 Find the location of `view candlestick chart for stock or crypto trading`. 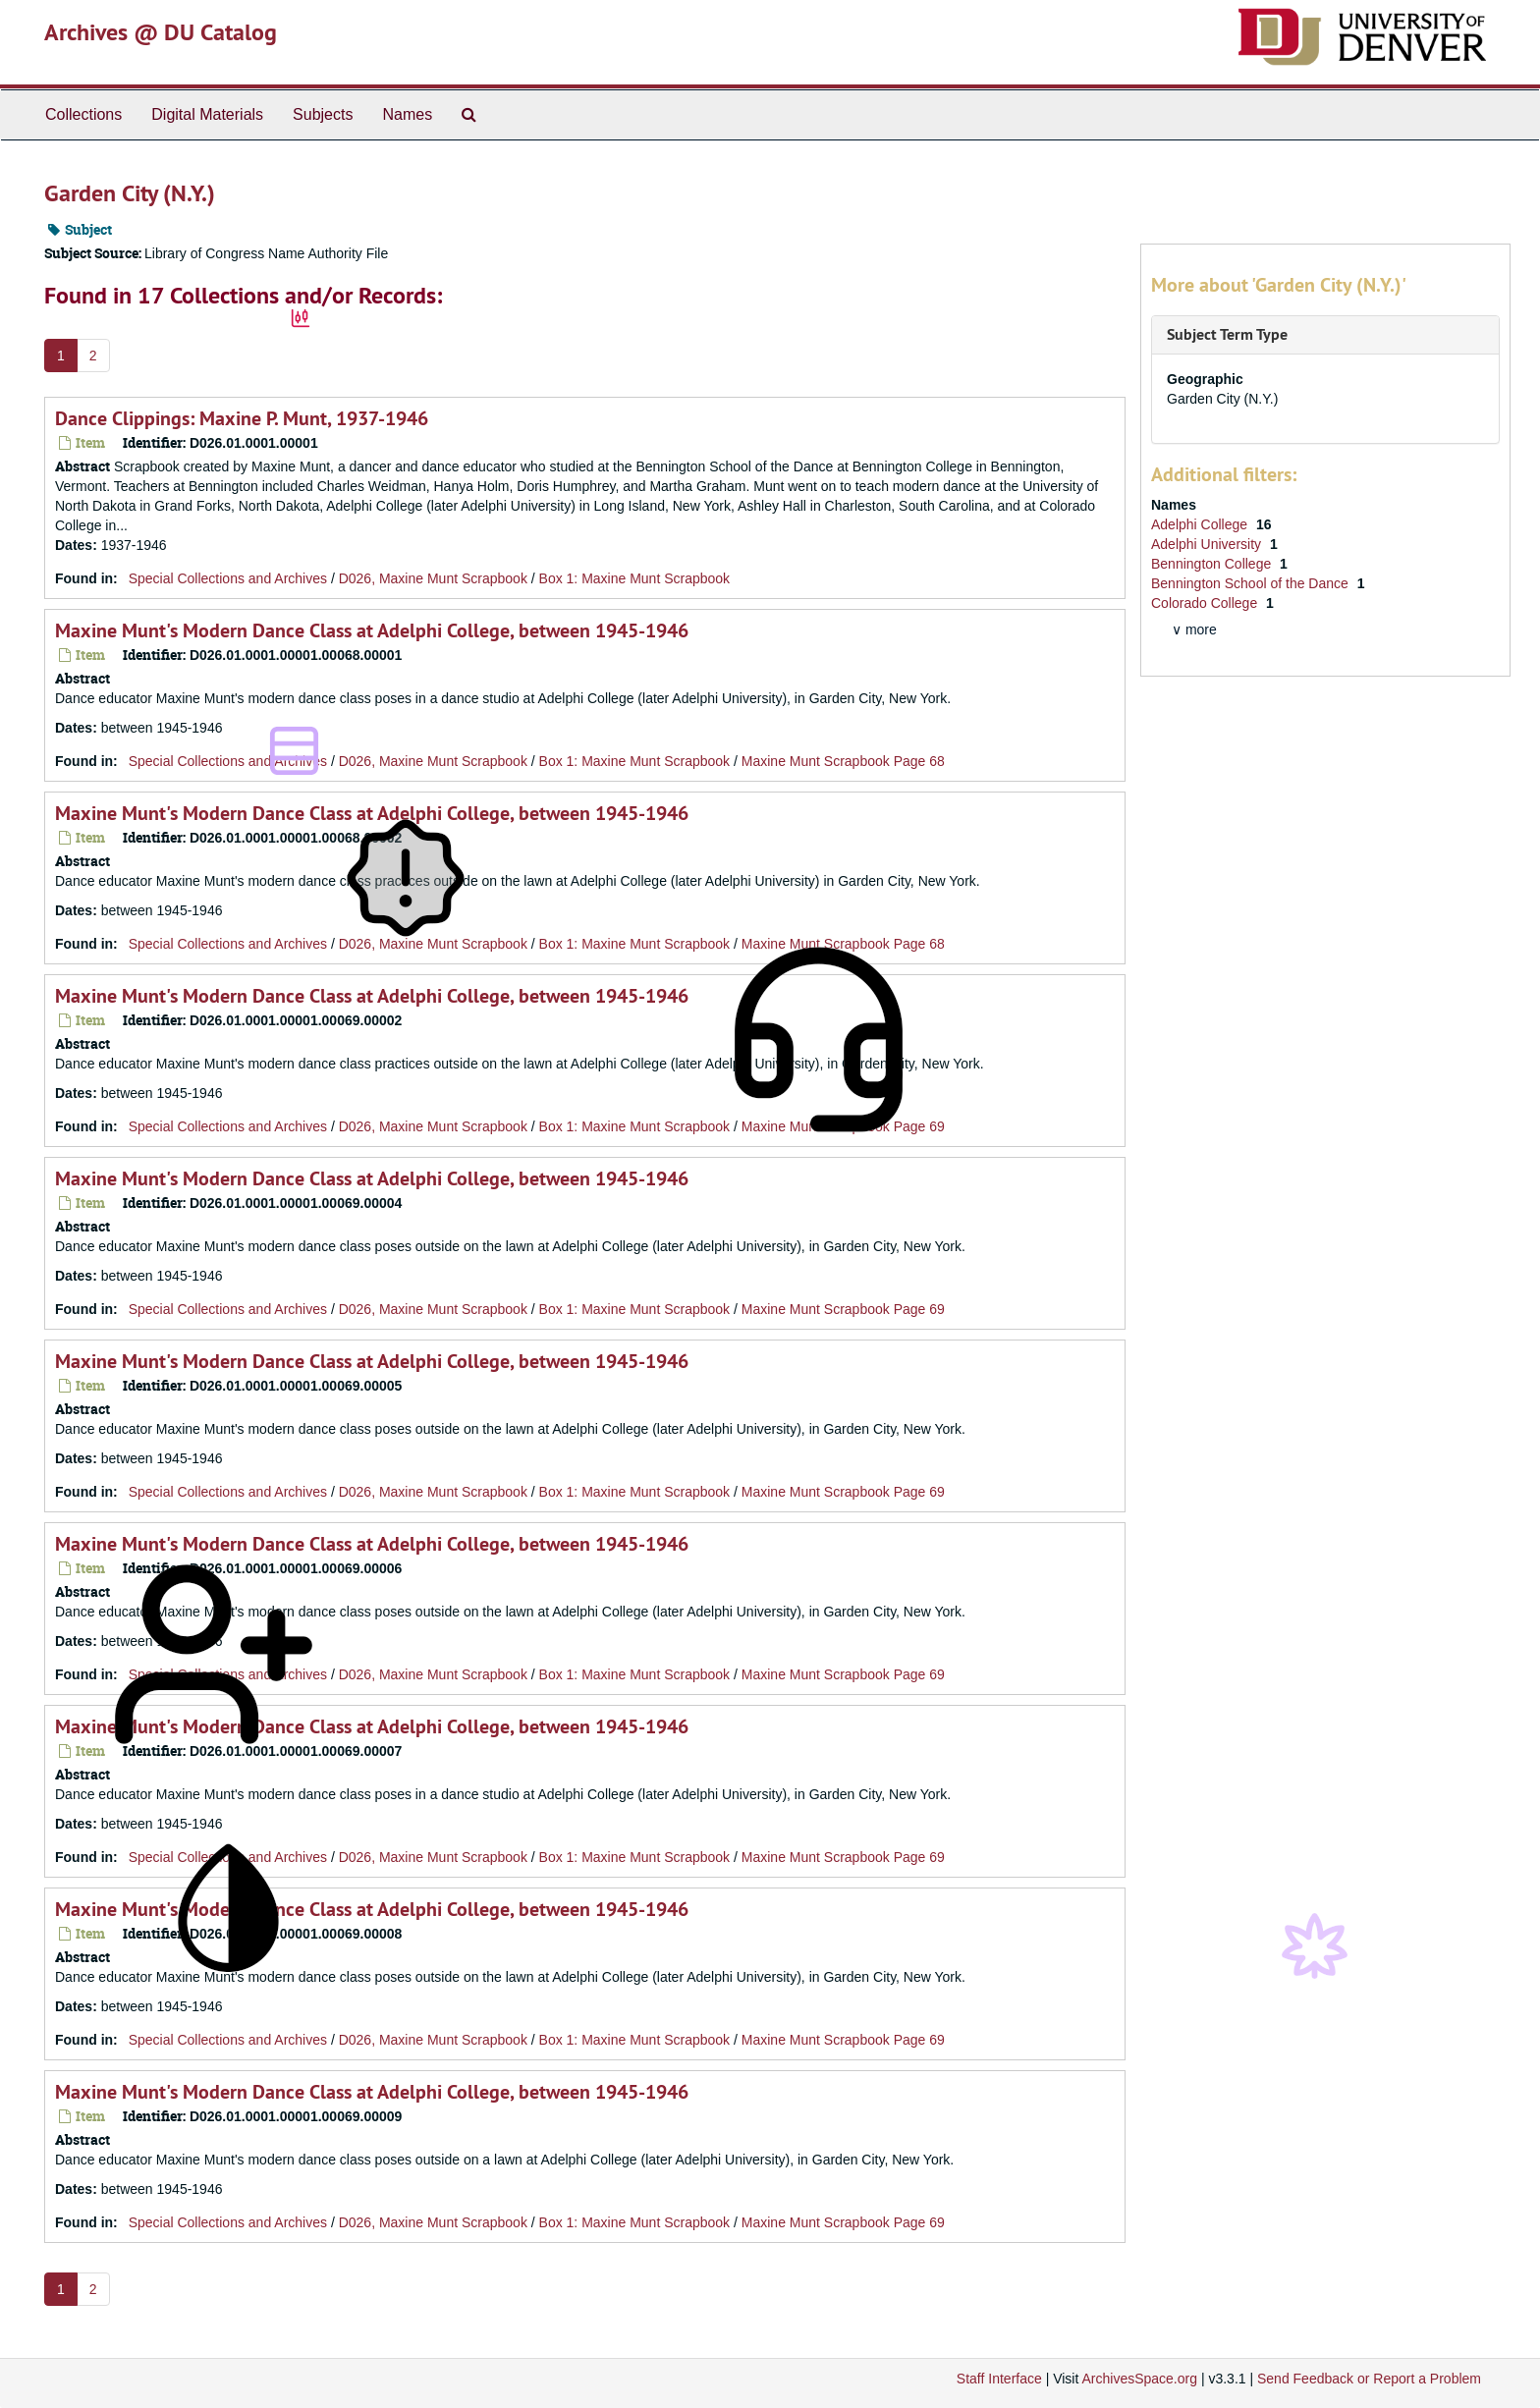

view candlestick chart for stock or crypto trading is located at coordinates (301, 318).